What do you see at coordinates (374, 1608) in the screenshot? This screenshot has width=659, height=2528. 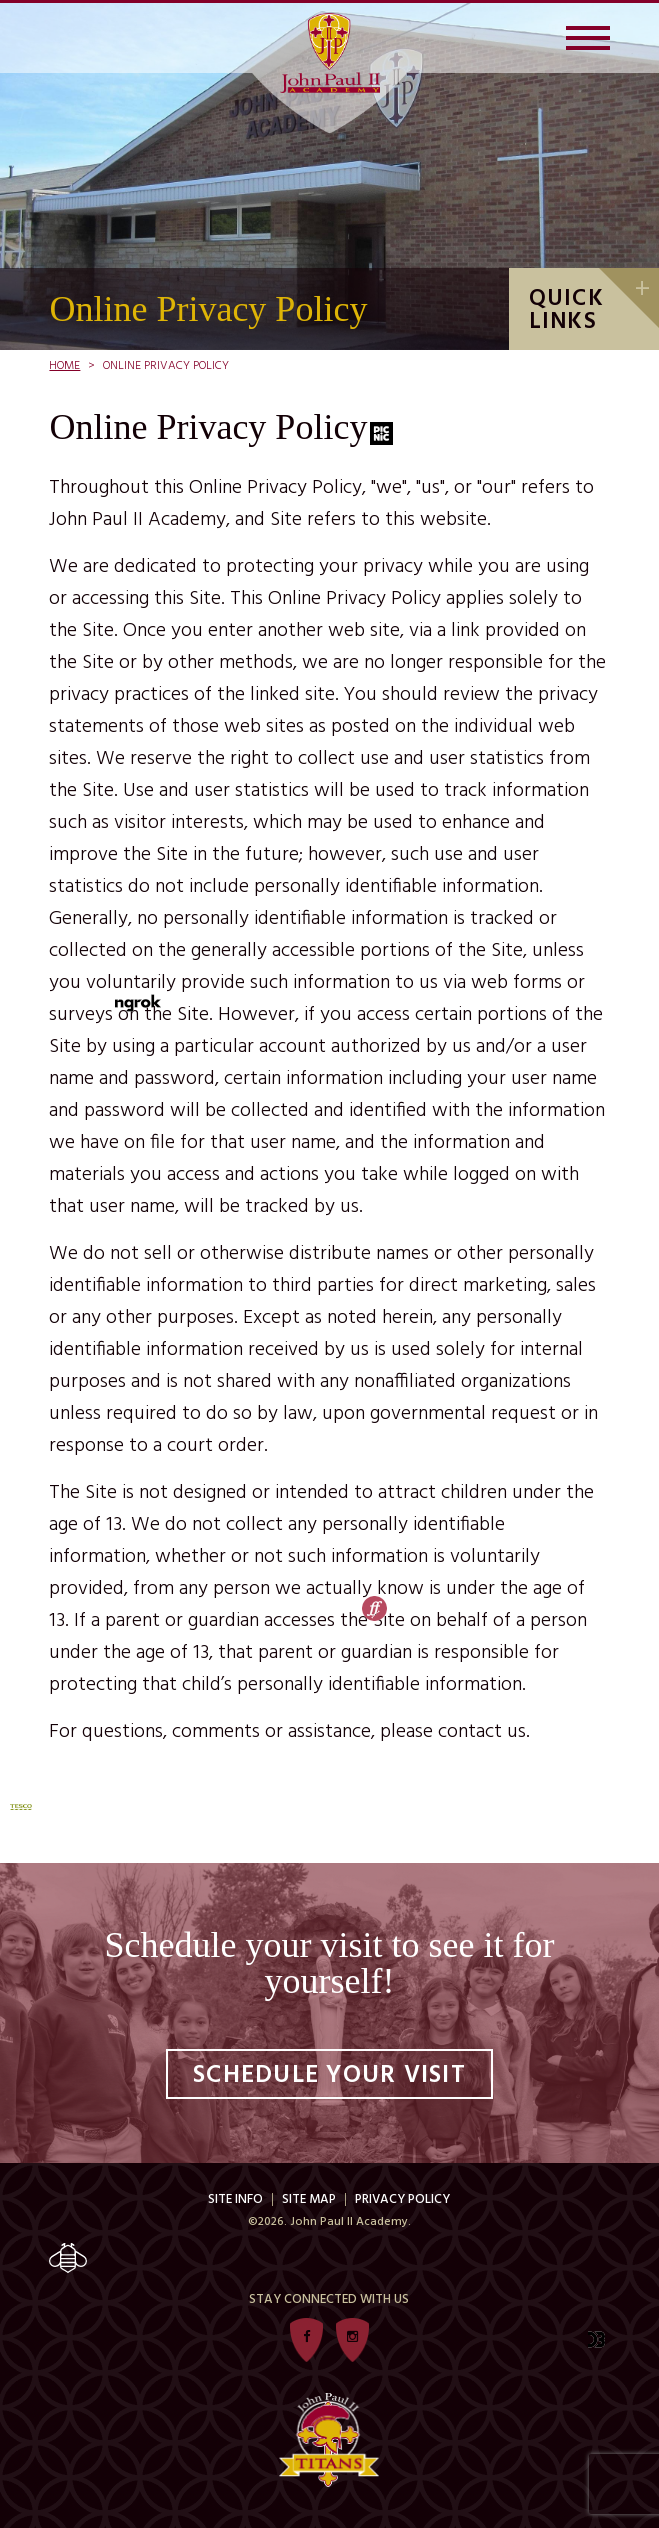 I see `open FontForge font editor application` at bounding box center [374, 1608].